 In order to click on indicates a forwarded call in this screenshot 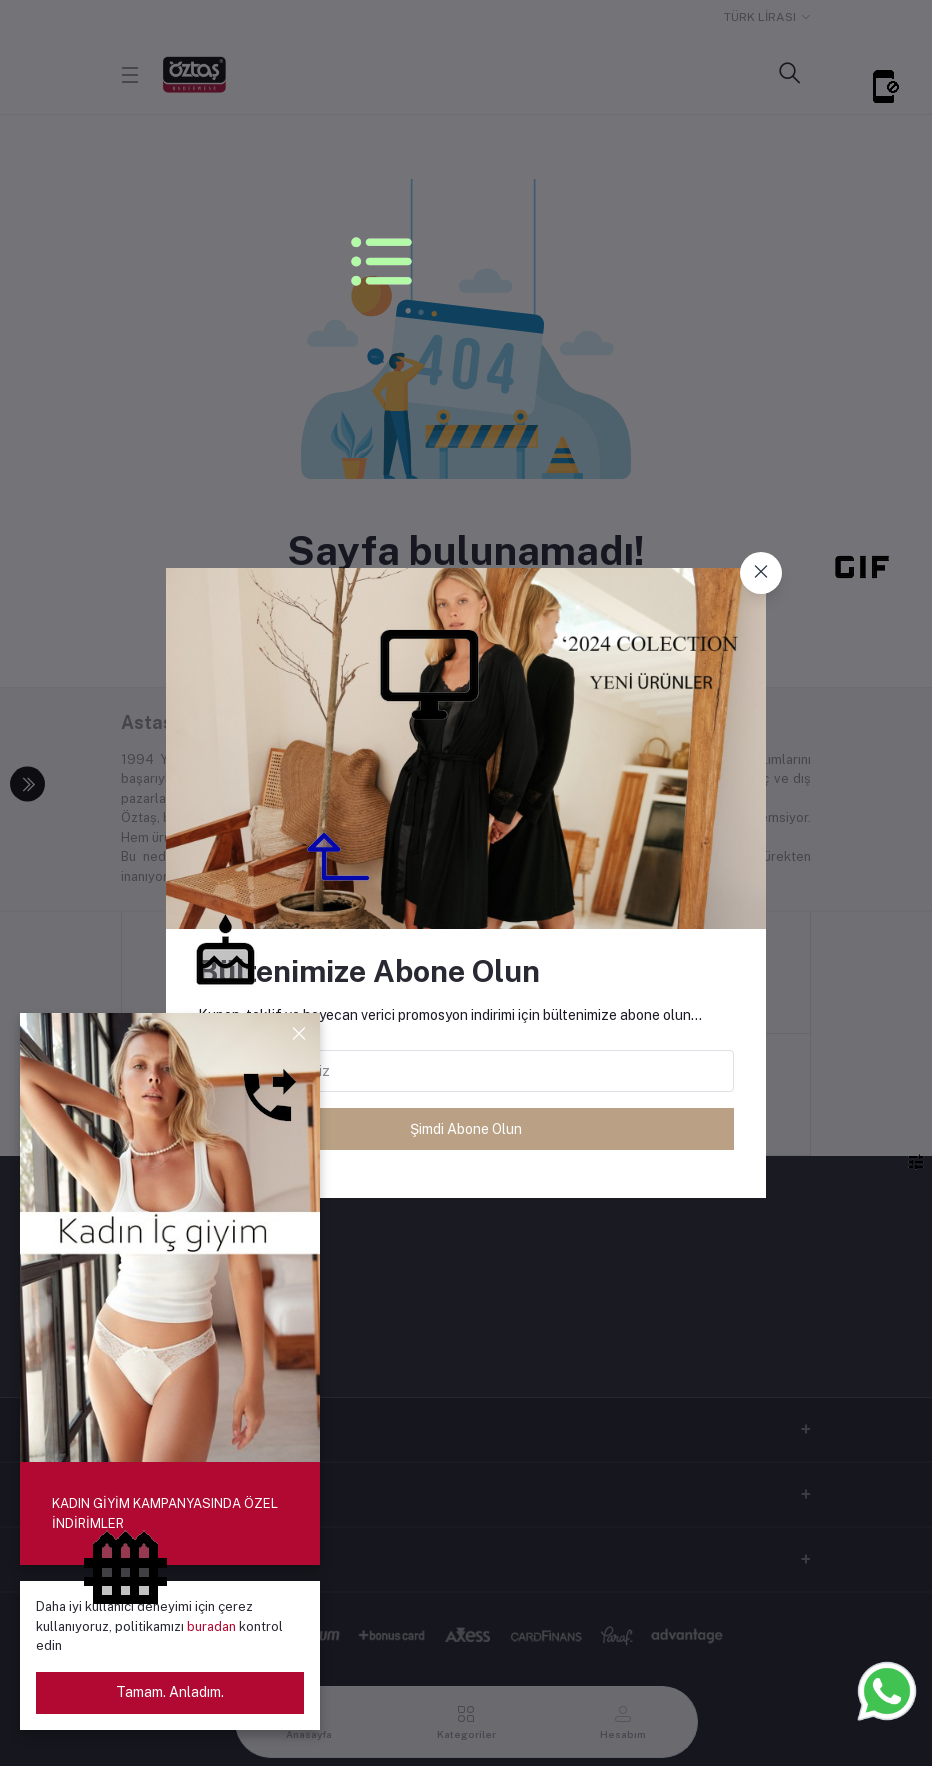, I will do `click(267, 1097)`.